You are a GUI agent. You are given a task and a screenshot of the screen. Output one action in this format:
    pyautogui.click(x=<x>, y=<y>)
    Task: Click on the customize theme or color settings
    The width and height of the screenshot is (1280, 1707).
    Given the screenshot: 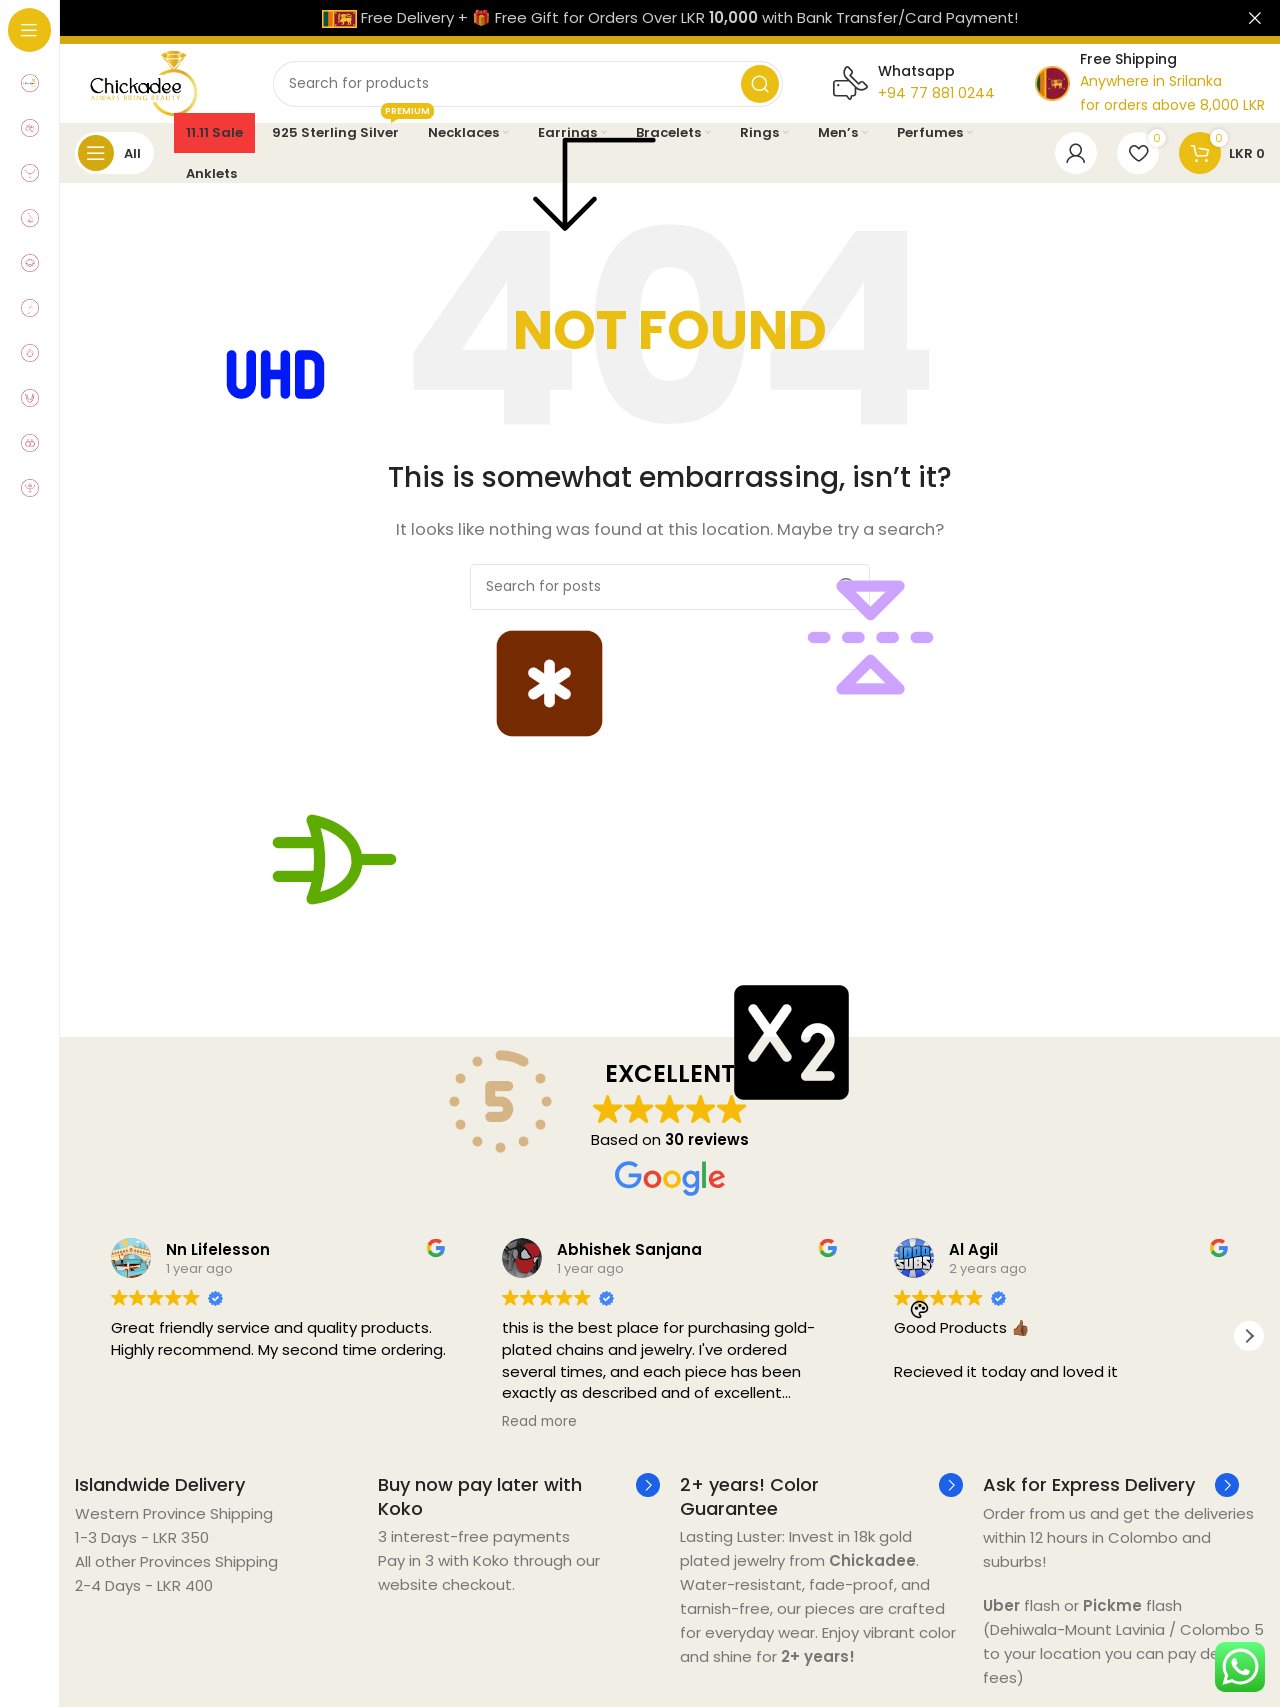 What is the action you would take?
    pyautogui.click(x=919, y=1309)
    